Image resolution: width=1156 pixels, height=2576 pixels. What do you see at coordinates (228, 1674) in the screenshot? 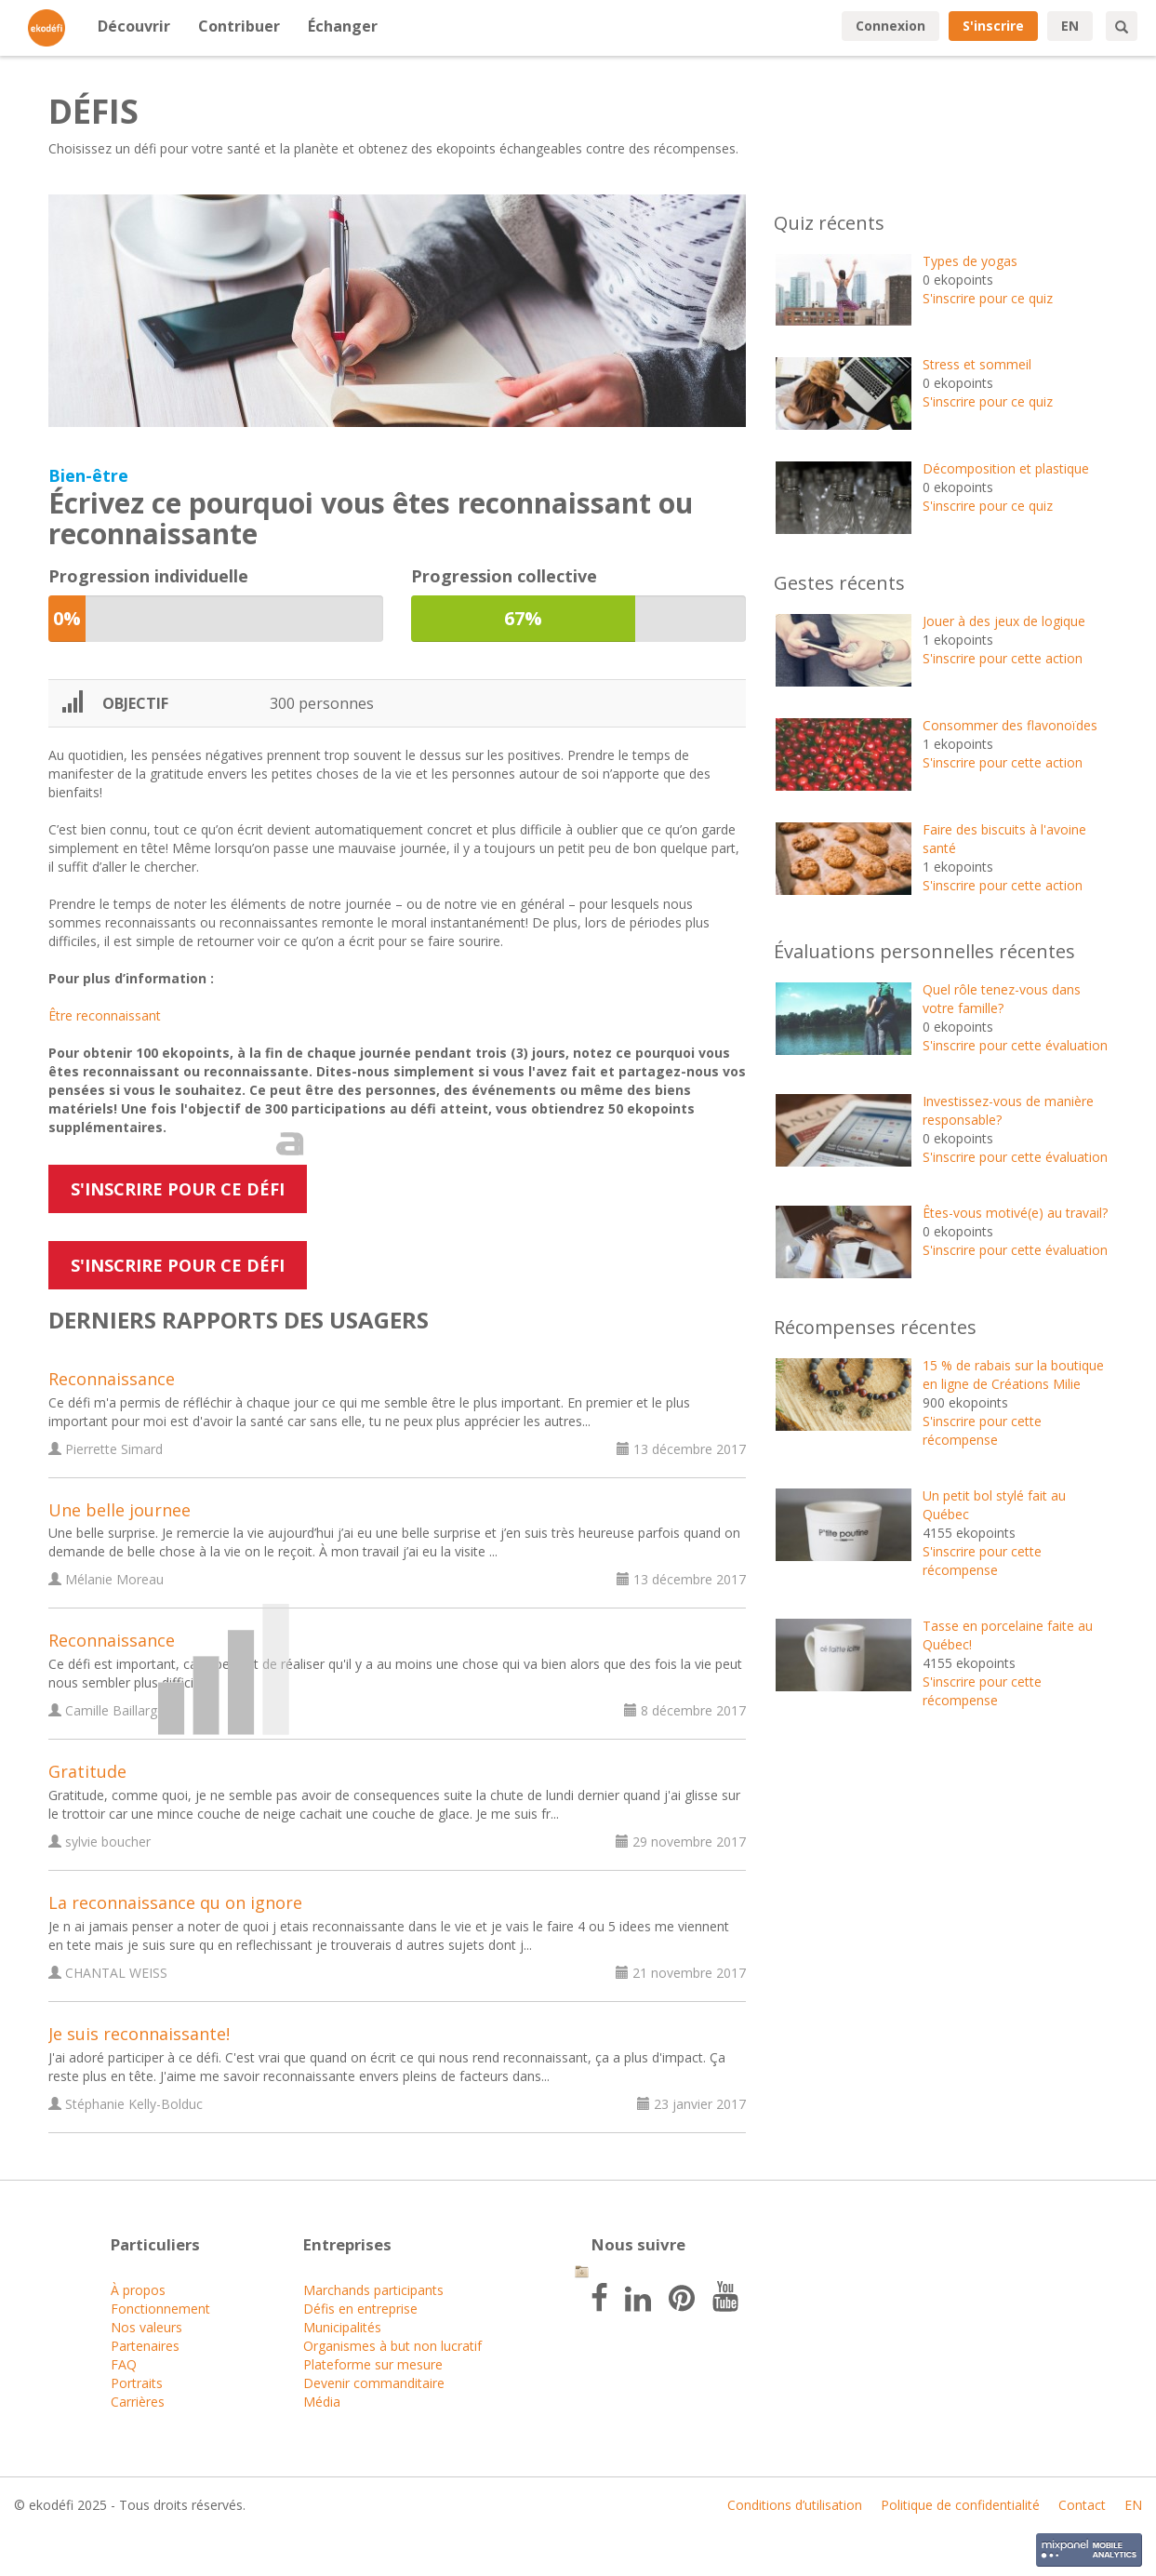
I see `indicates good cellular signal strength` at bounding box center [228, 1674].